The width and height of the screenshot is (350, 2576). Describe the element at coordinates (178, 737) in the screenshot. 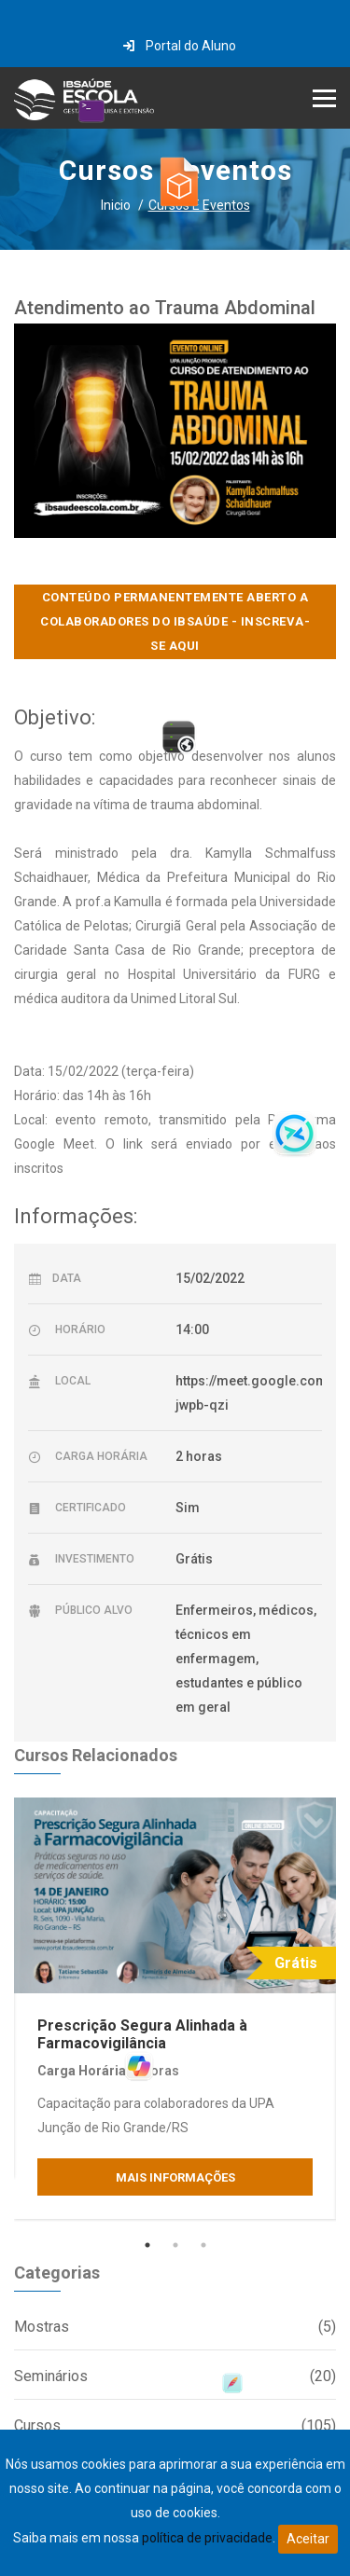

I see `configure web server network settings` at that location.